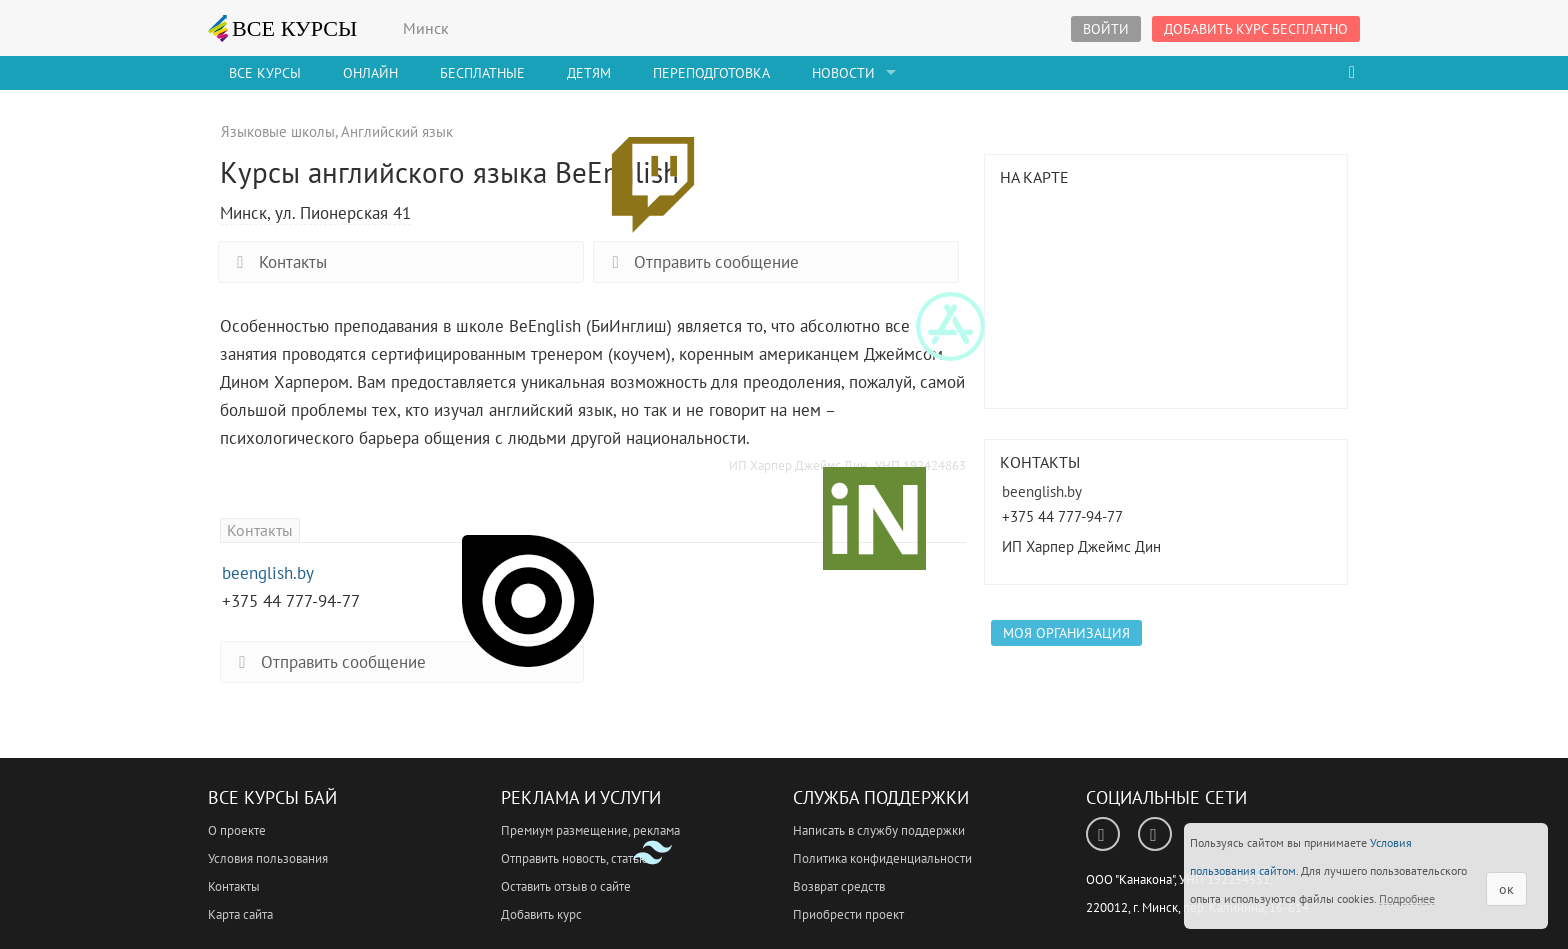  I want to click on open Issuu digital publishing platform, so click(528, 601).